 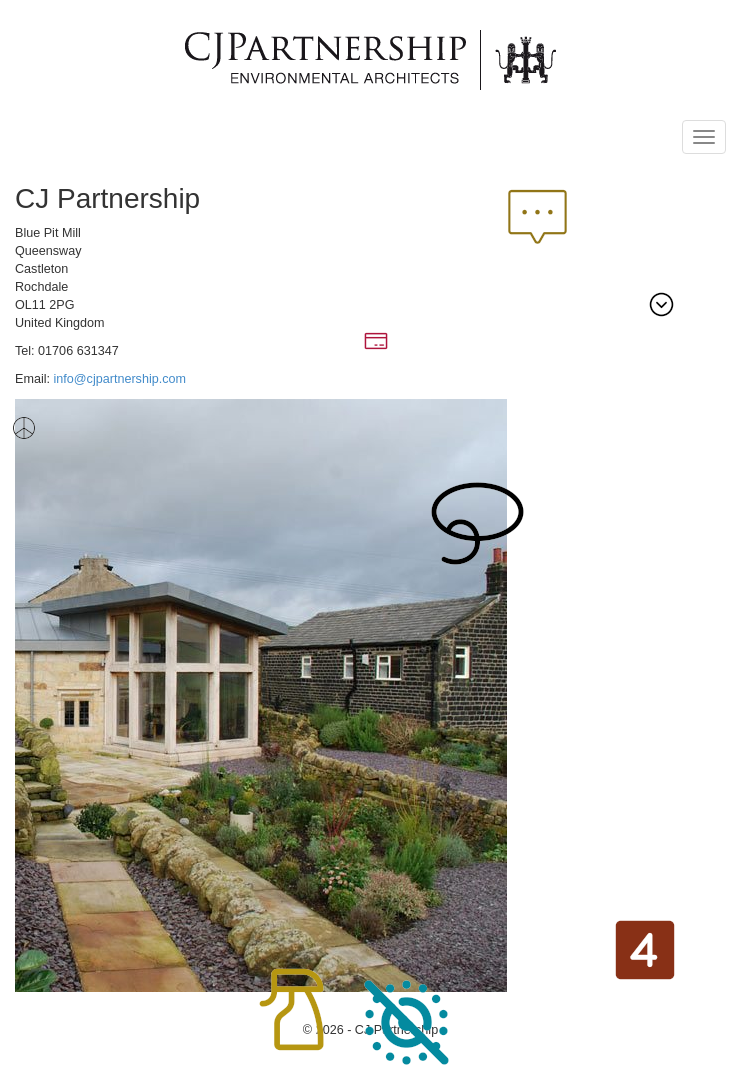 I want to click on peace symbol or anti-war indicator, so click(x=24, y=428).